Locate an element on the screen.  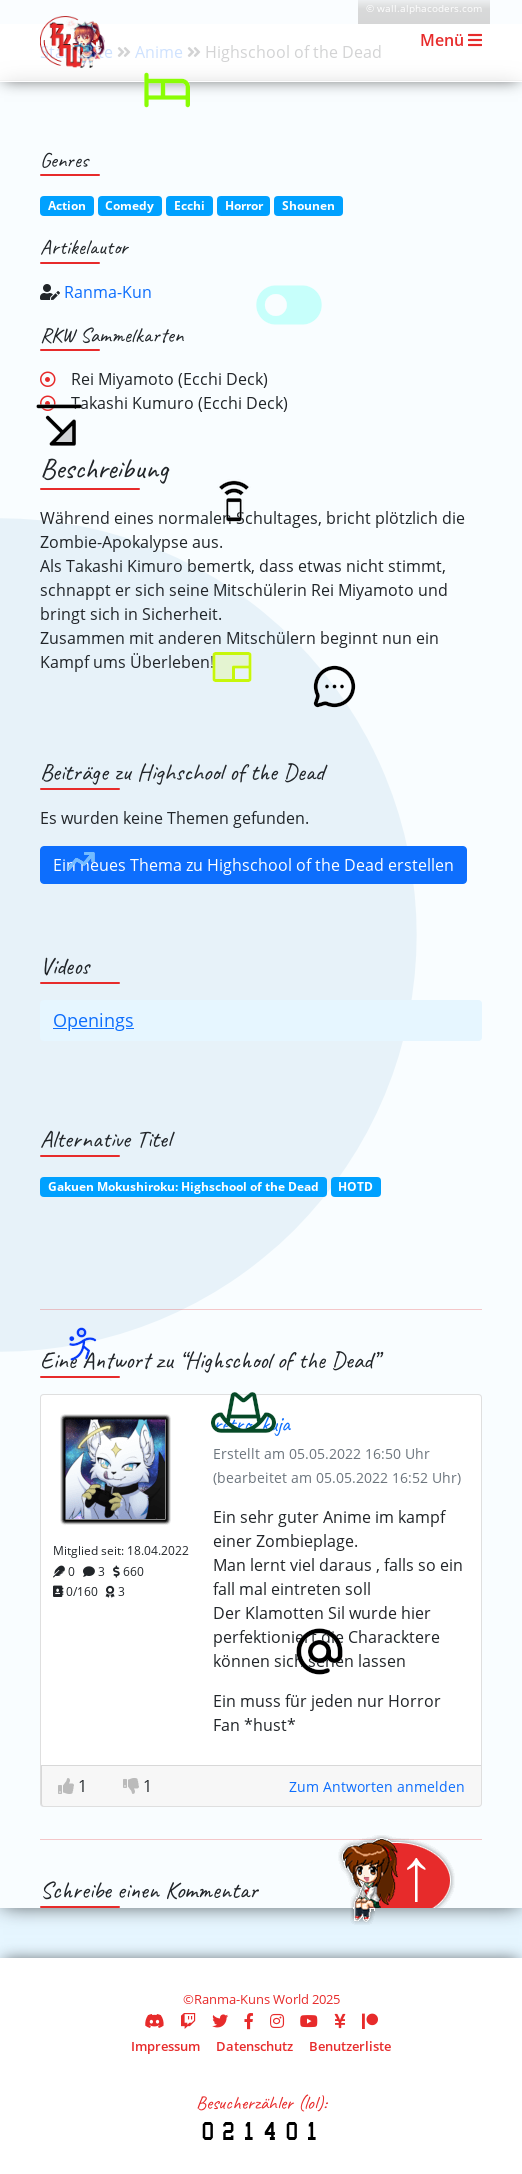
view trending or popular content is located at coordinates (81, 861).